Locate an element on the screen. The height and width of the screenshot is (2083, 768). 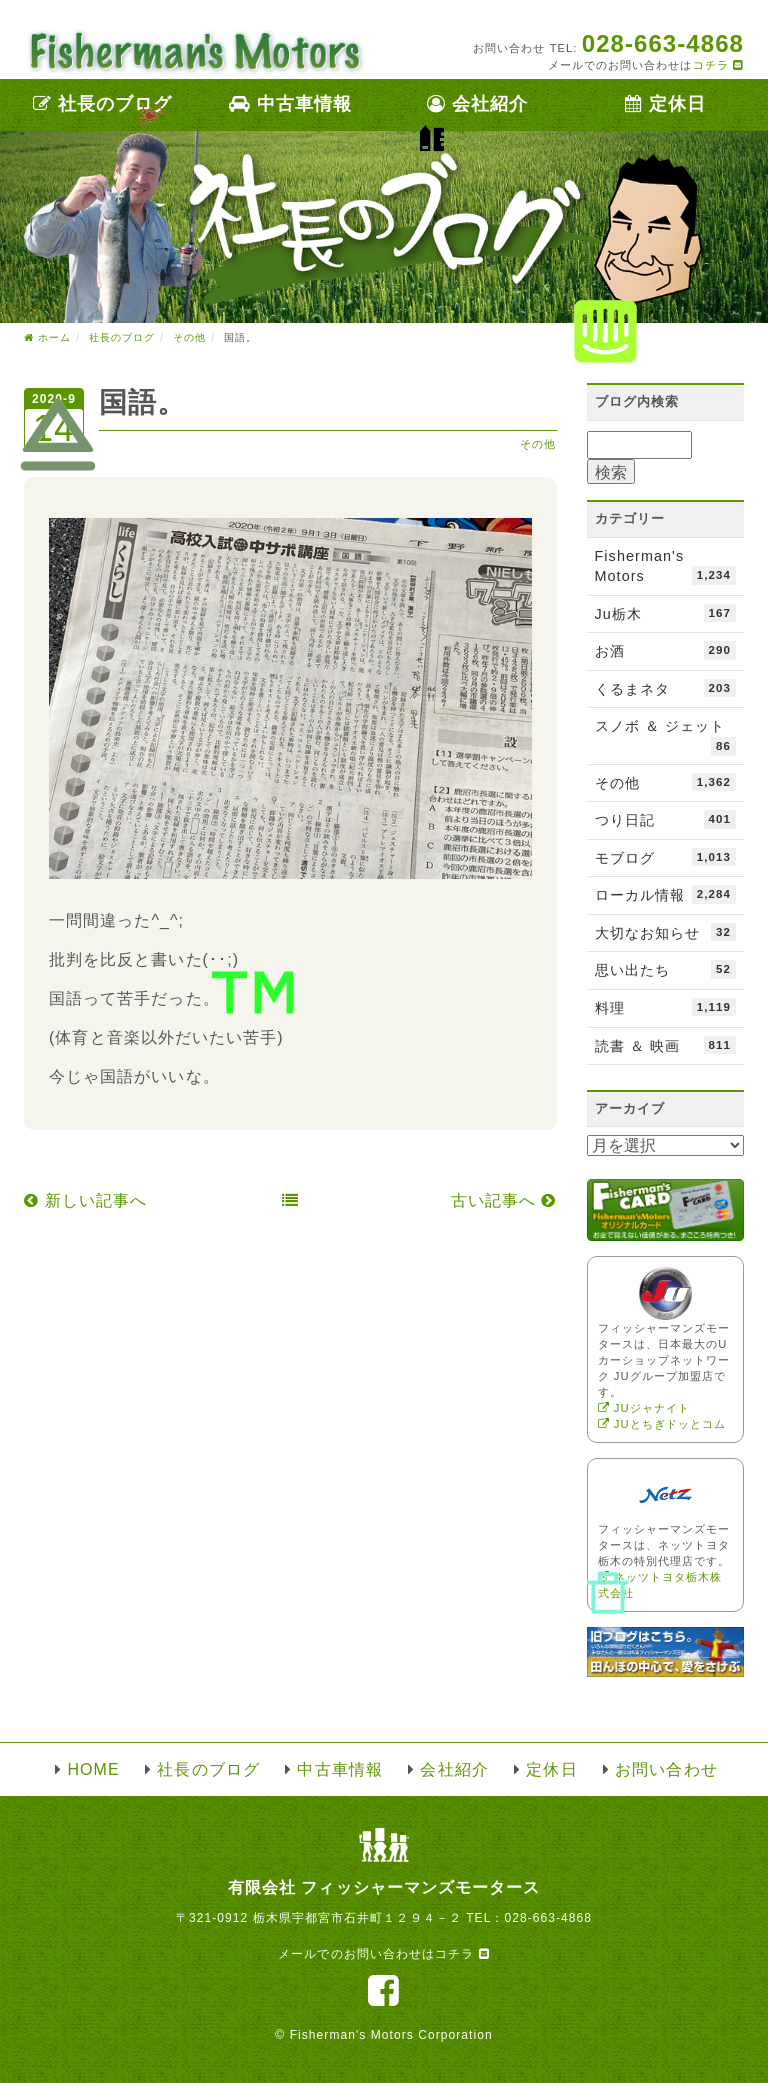
suitest logo - test automation platform branding is located at coordinates (150, 115).